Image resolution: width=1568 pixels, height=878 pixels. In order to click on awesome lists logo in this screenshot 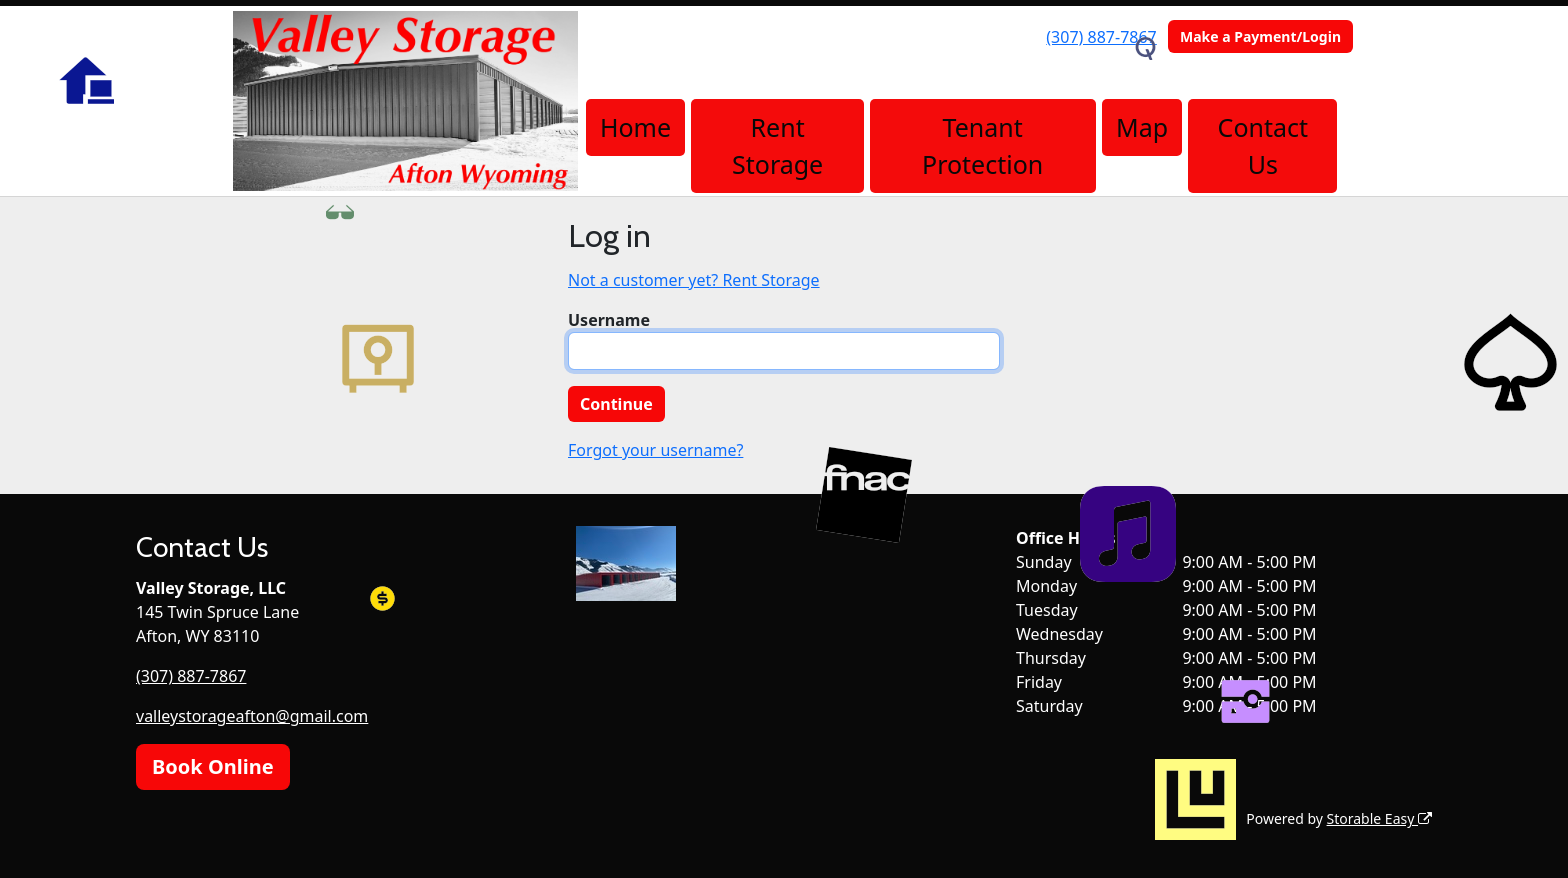, I will do `click(340, 212)`.